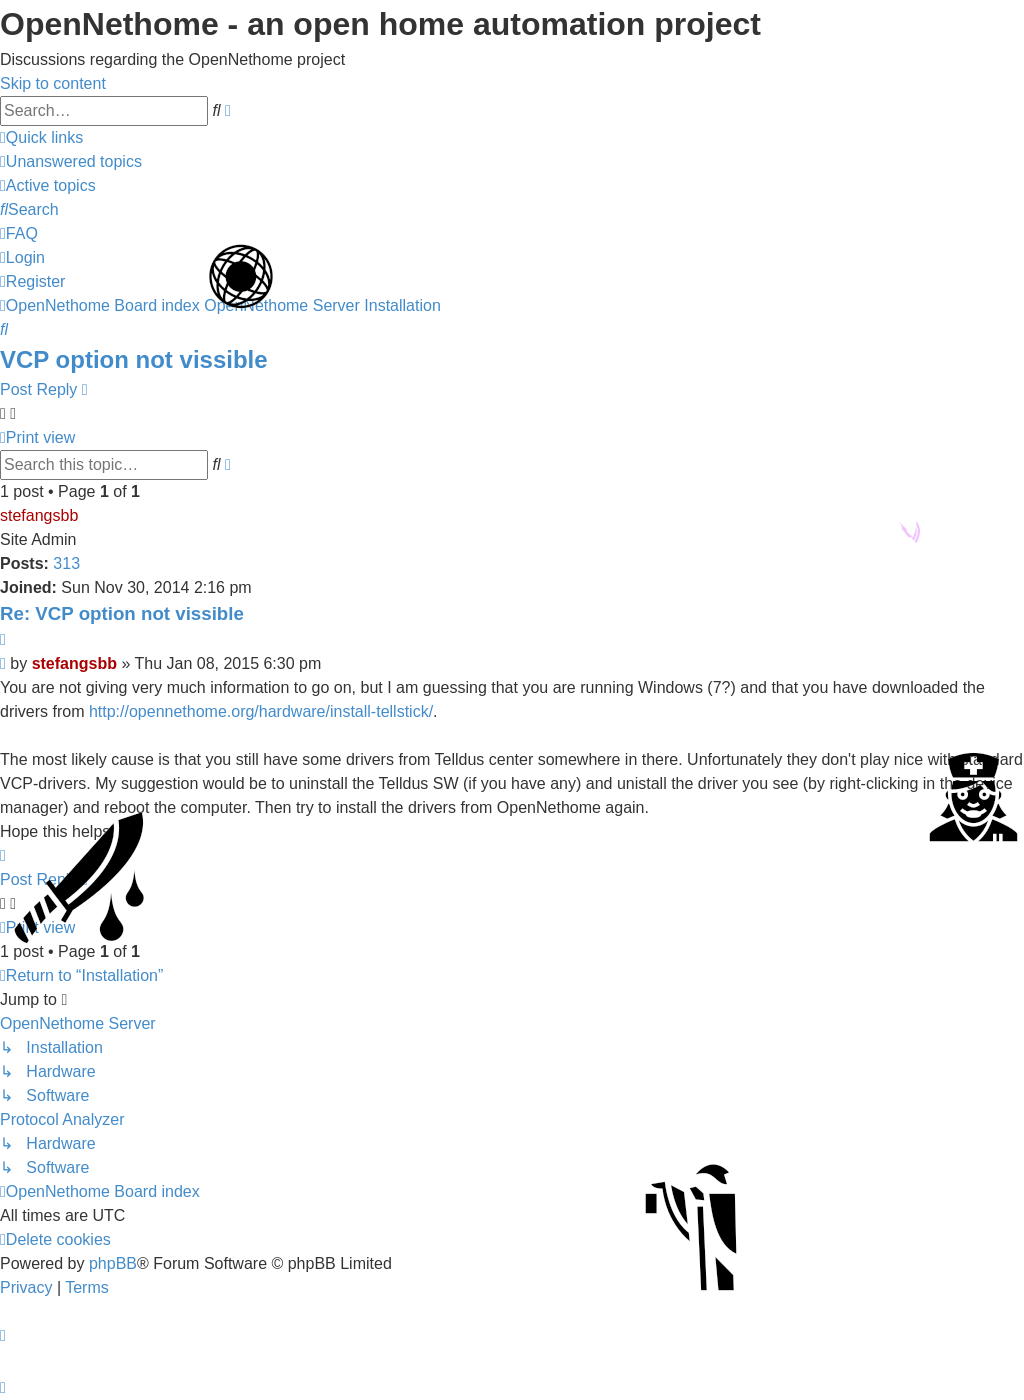 The width and height of the screenshot is (1024, 1400). Describe the element at coordinates (909, 532) in the screenshot. I see `indicates a tearing or ripping action in gameplay` at that location.